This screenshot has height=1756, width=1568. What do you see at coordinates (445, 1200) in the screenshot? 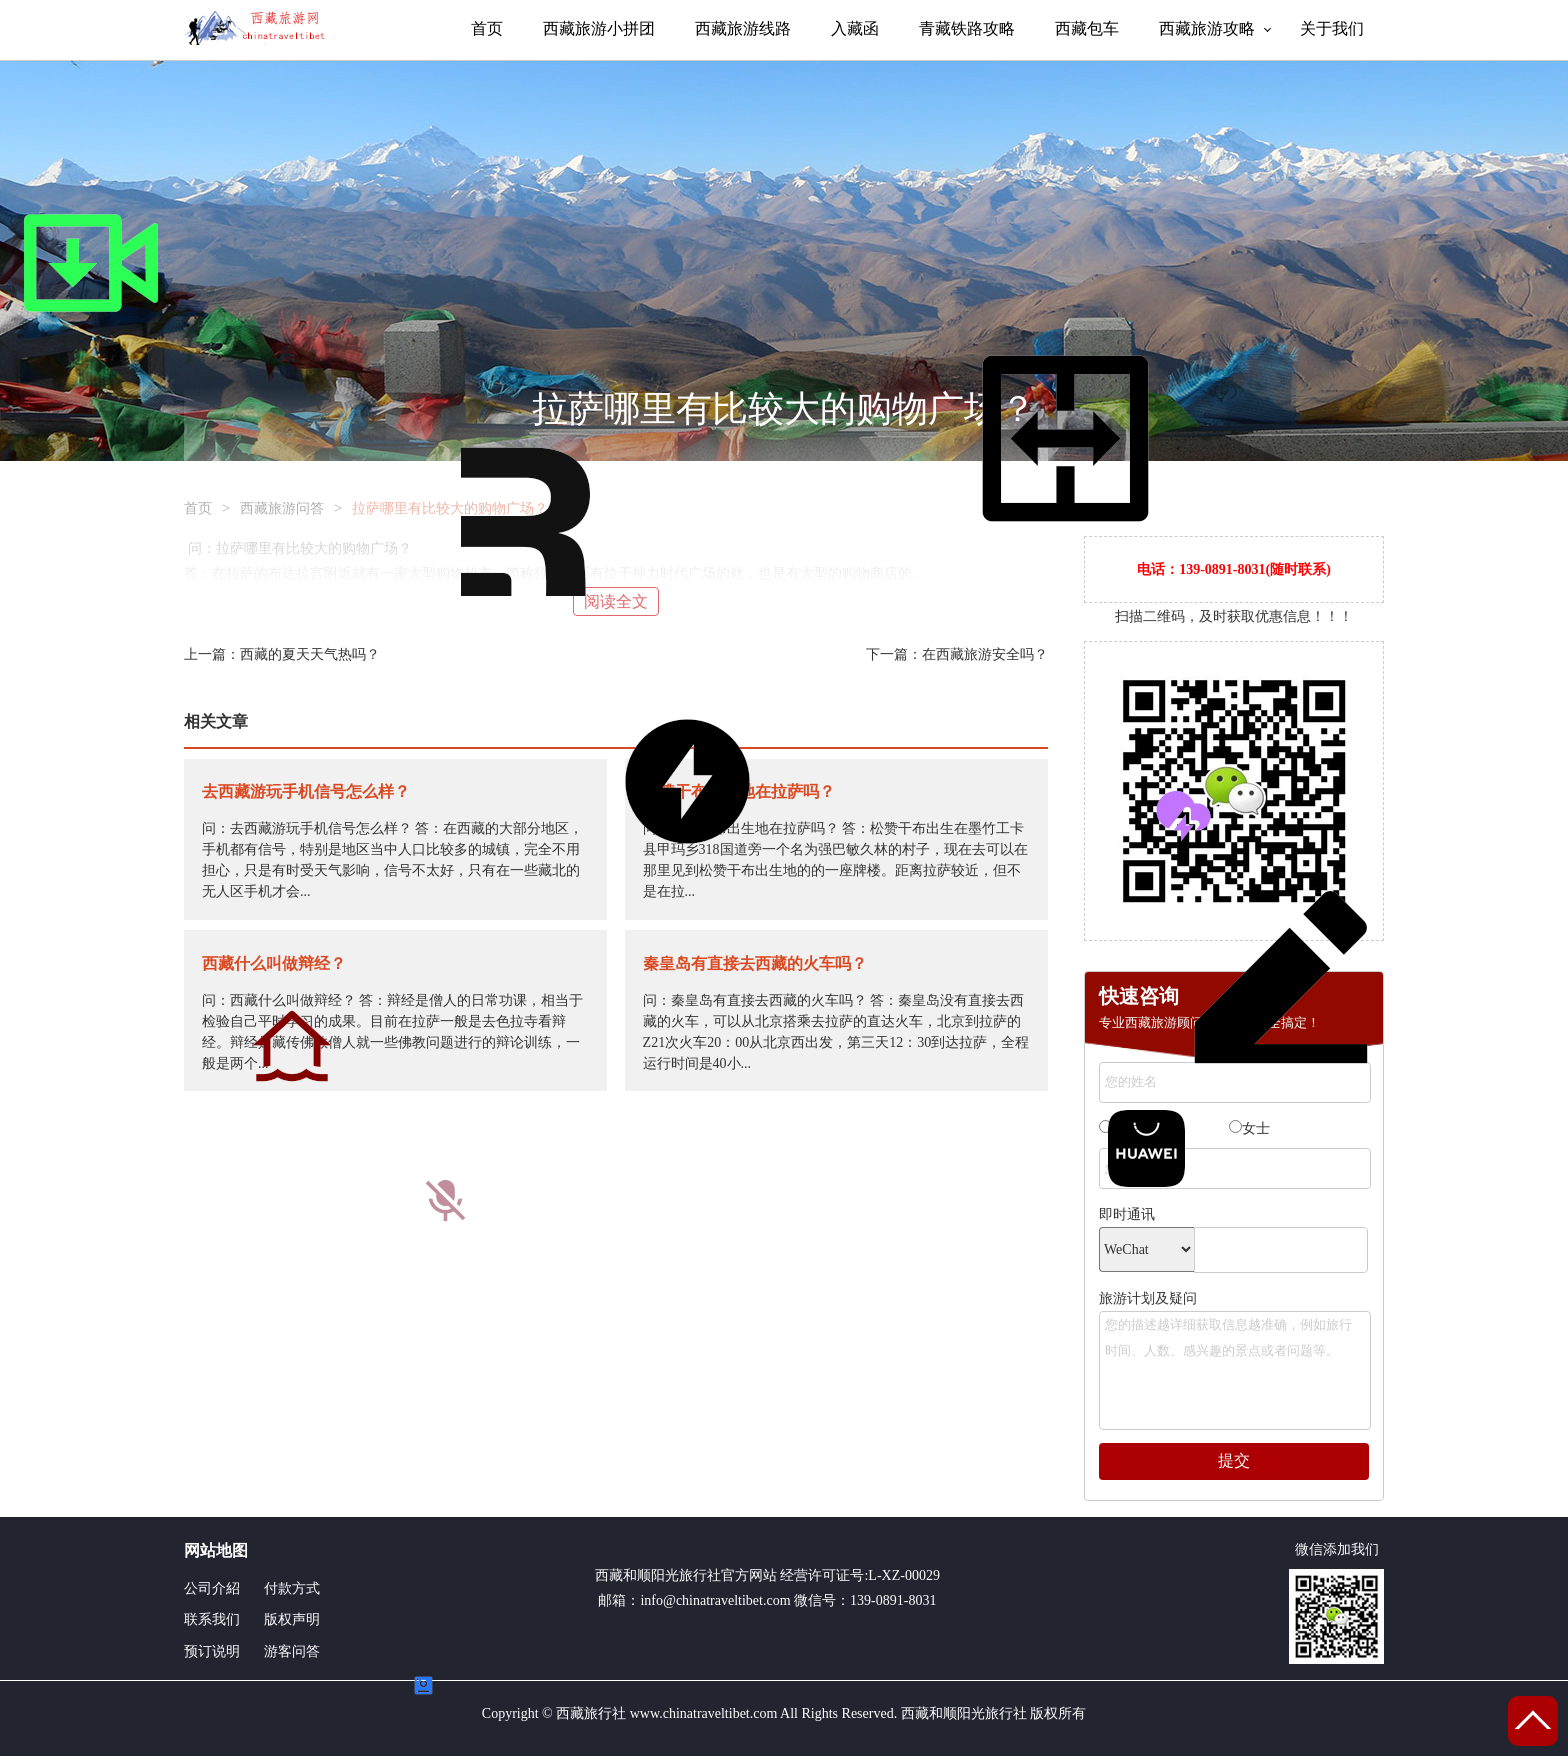
I see `microphone is muted` at bounding box center [445, 1200].